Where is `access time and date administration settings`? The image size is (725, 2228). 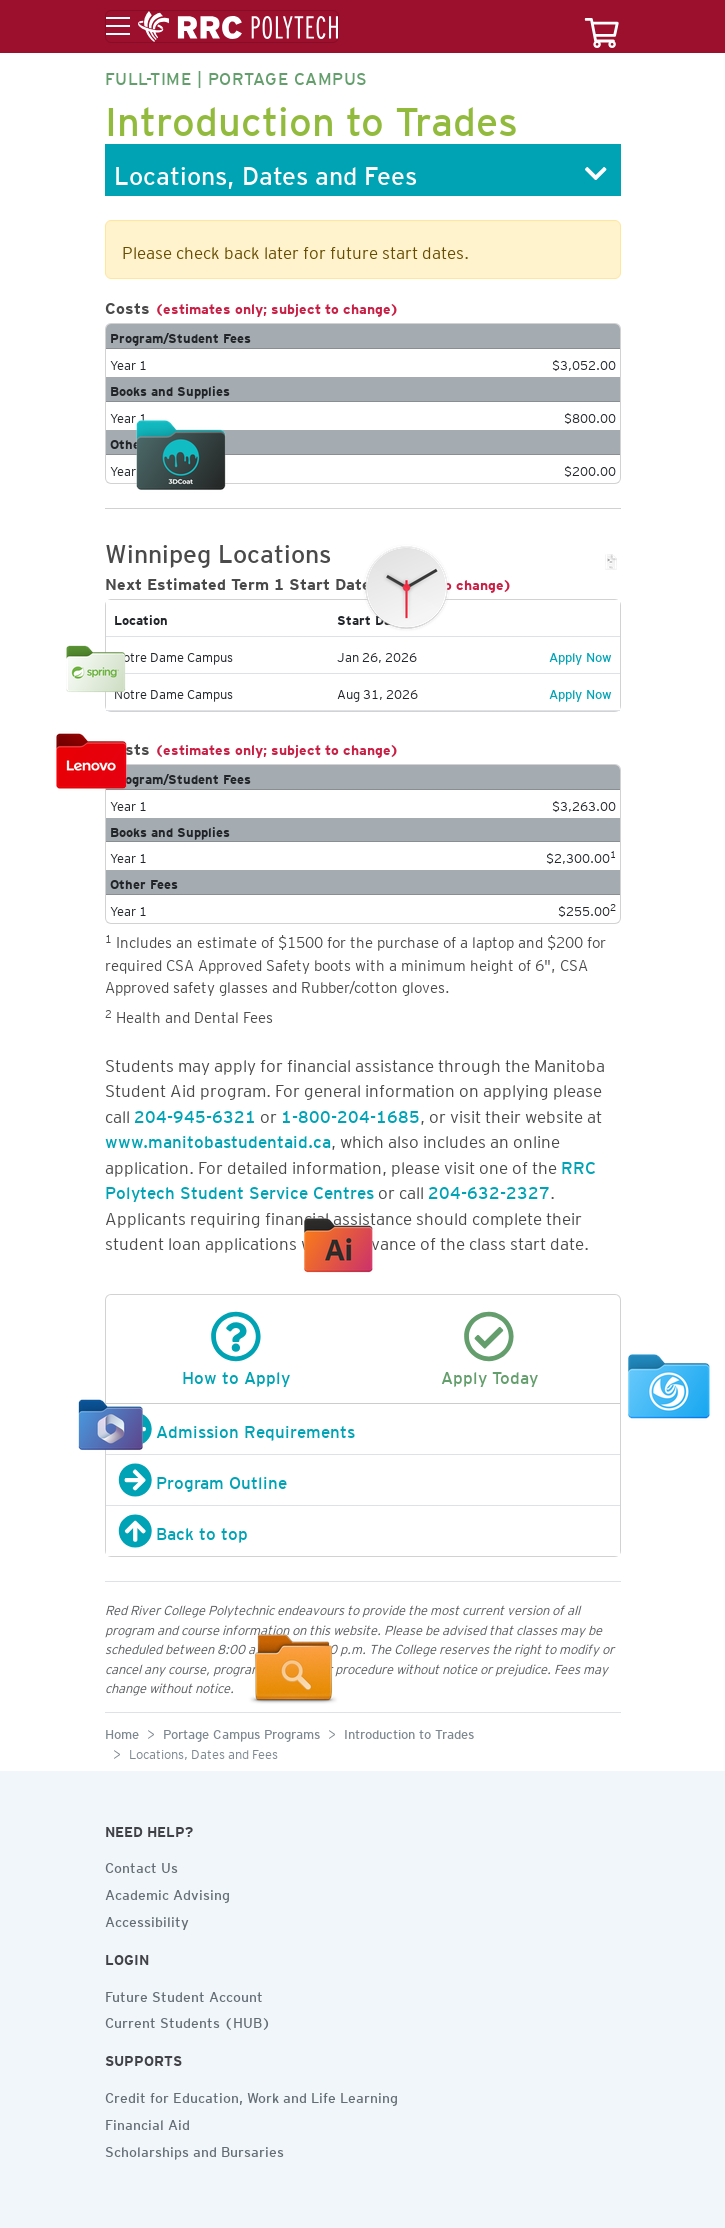
access time and date administration settings is located at coordinates (406, 587).